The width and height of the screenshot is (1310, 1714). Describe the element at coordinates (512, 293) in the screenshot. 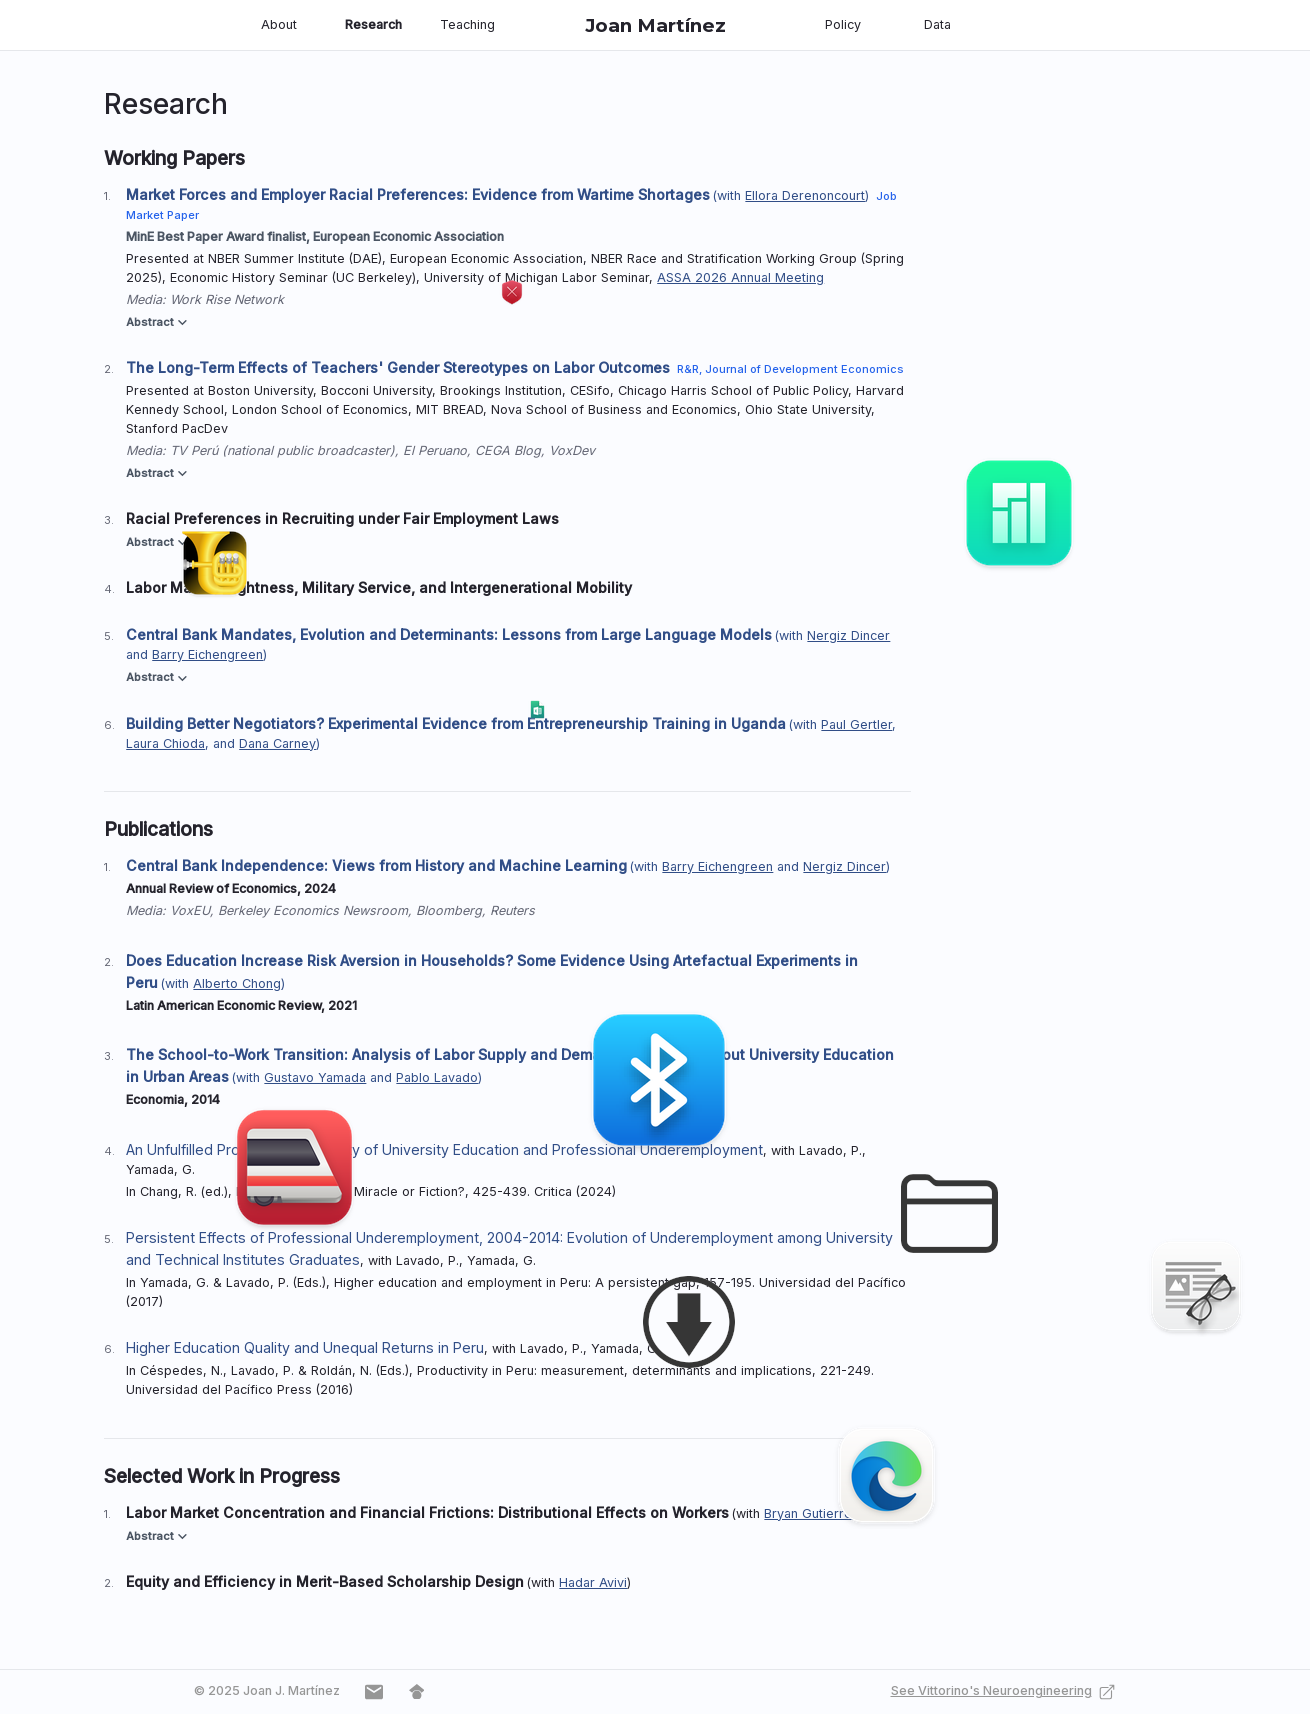

I see `indicates low or weak security status` at that location.